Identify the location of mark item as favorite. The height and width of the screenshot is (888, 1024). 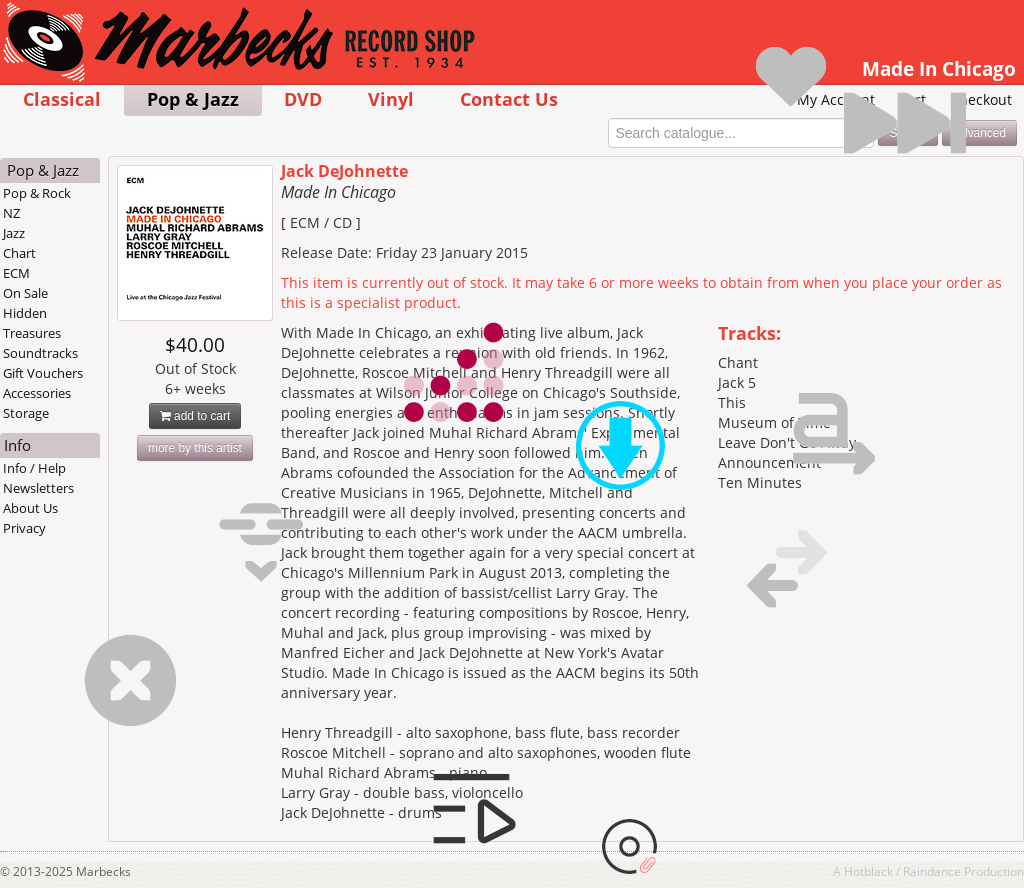
(791, 77).